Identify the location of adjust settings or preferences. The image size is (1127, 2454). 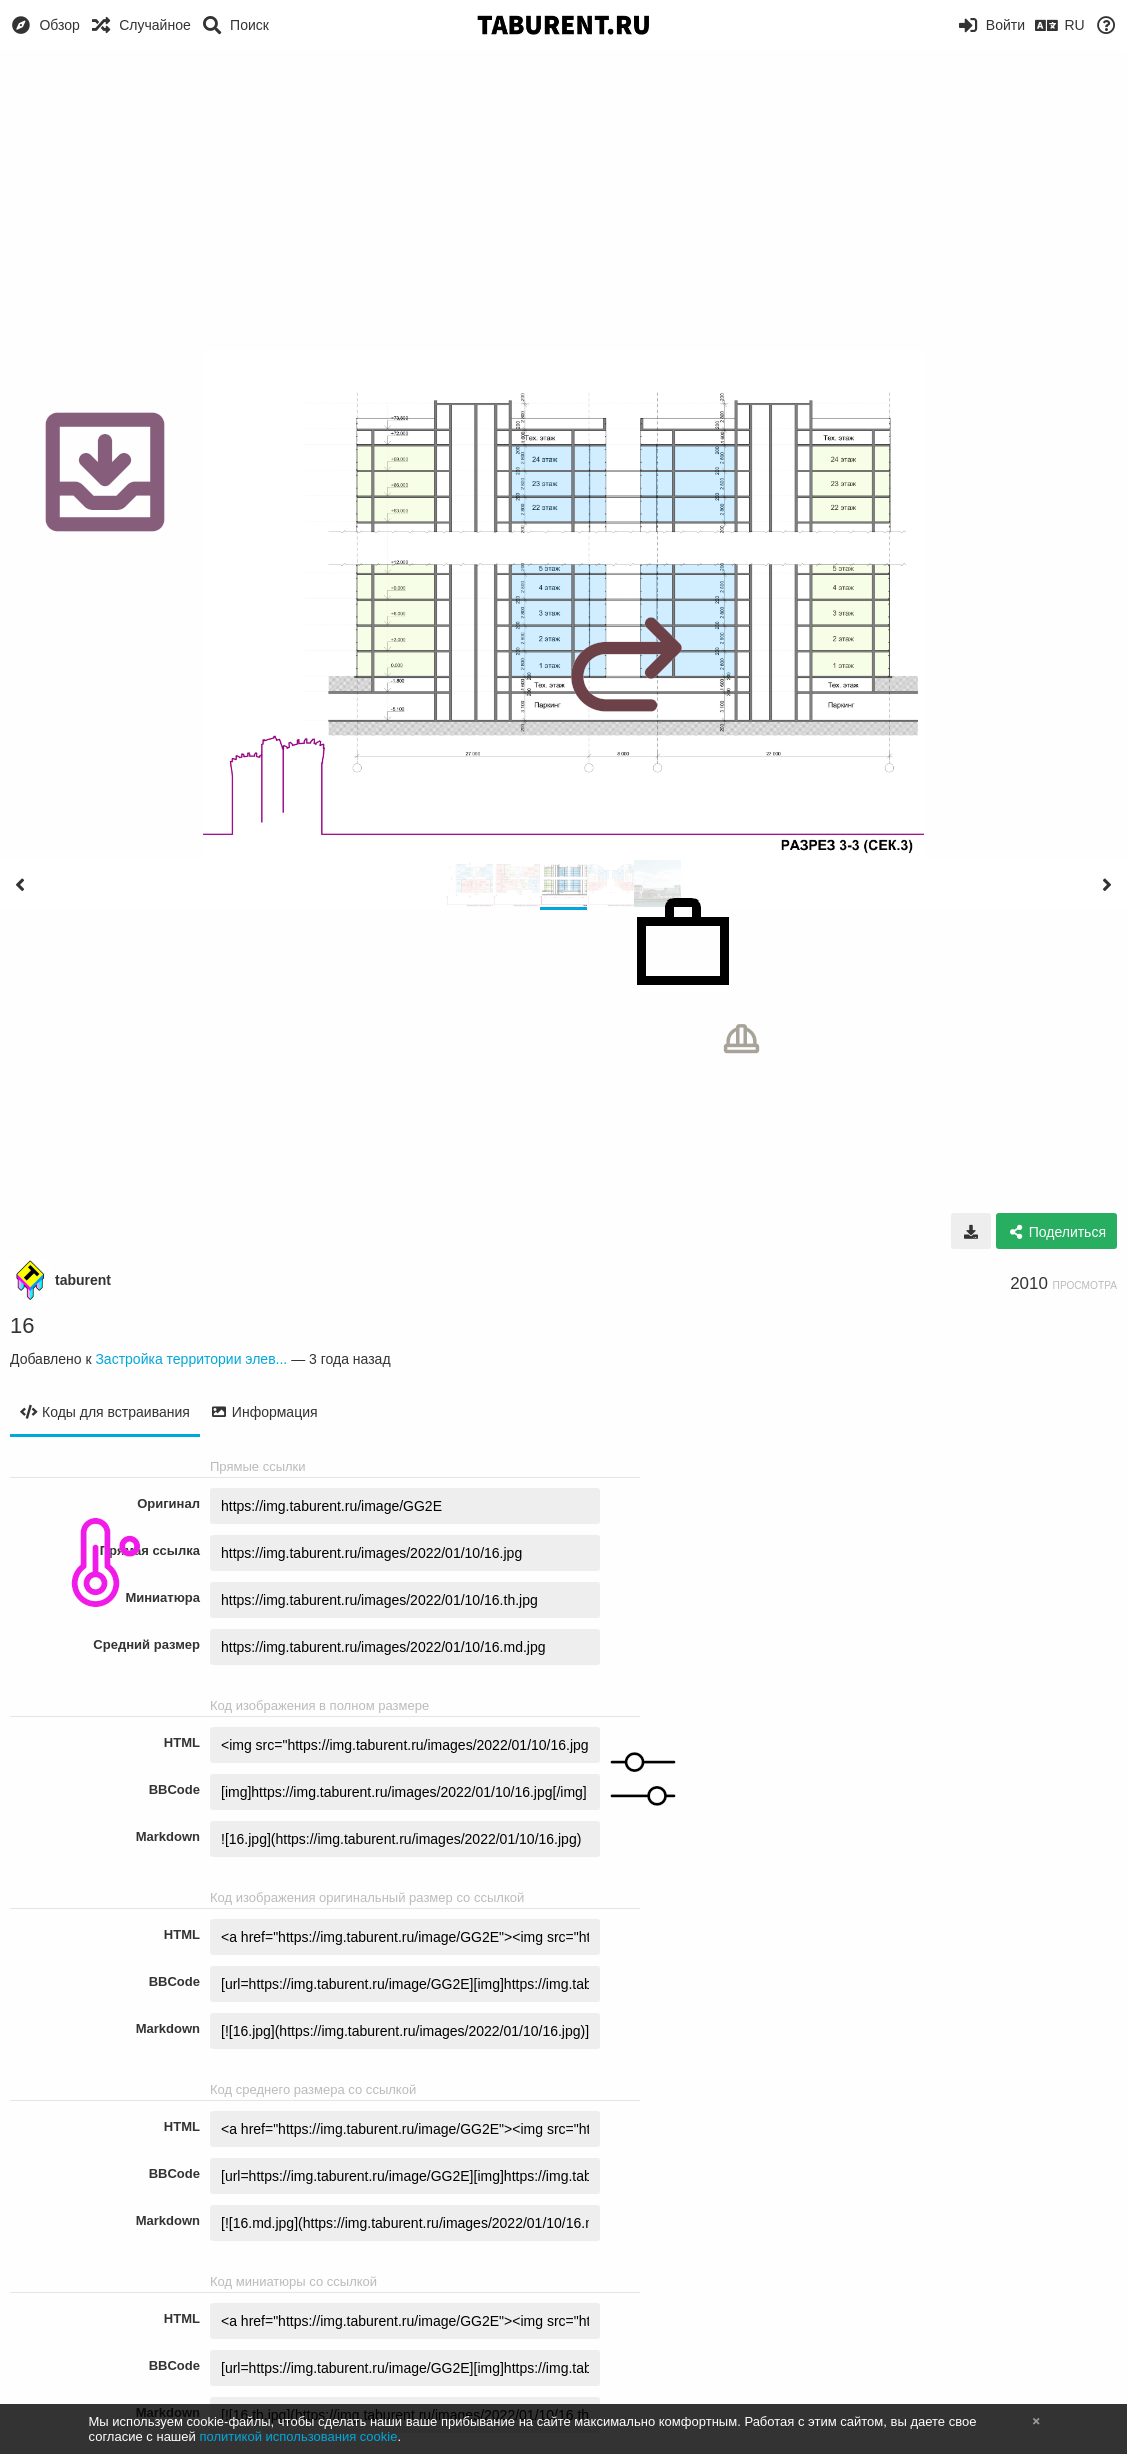
(643, 1779).